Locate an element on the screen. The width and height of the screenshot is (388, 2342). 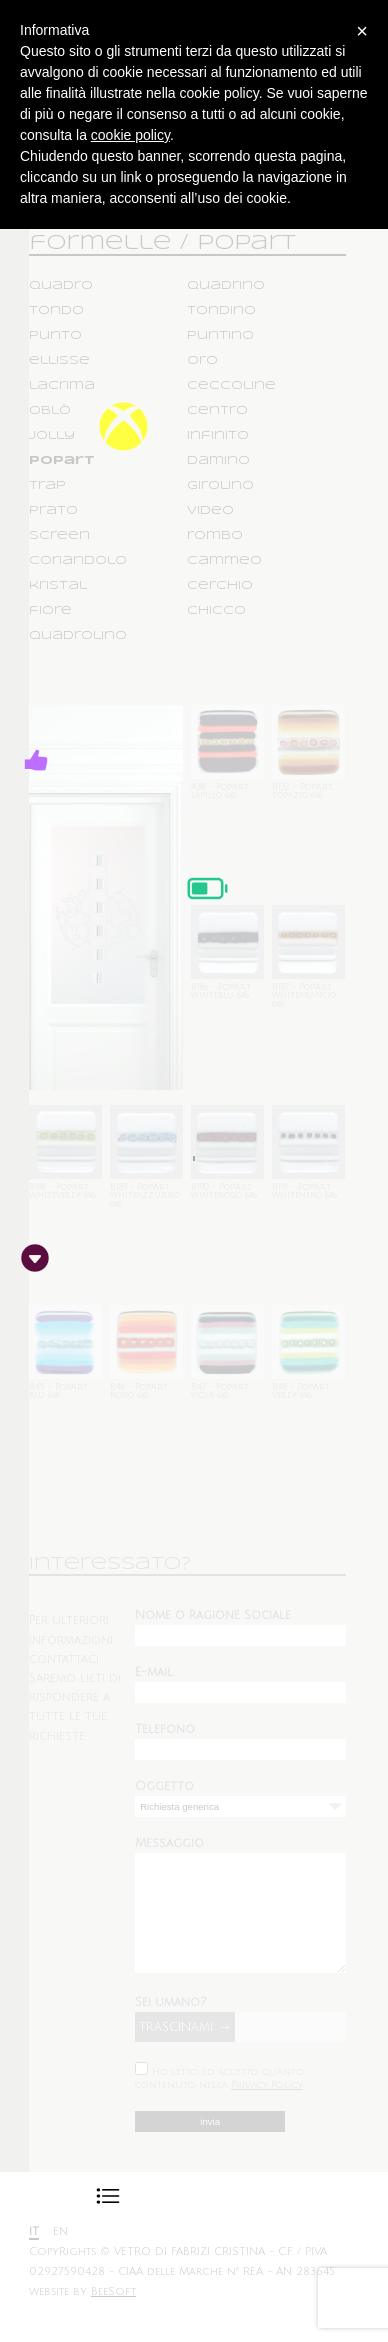
open Xbox app is located at coordinates (123, 426).